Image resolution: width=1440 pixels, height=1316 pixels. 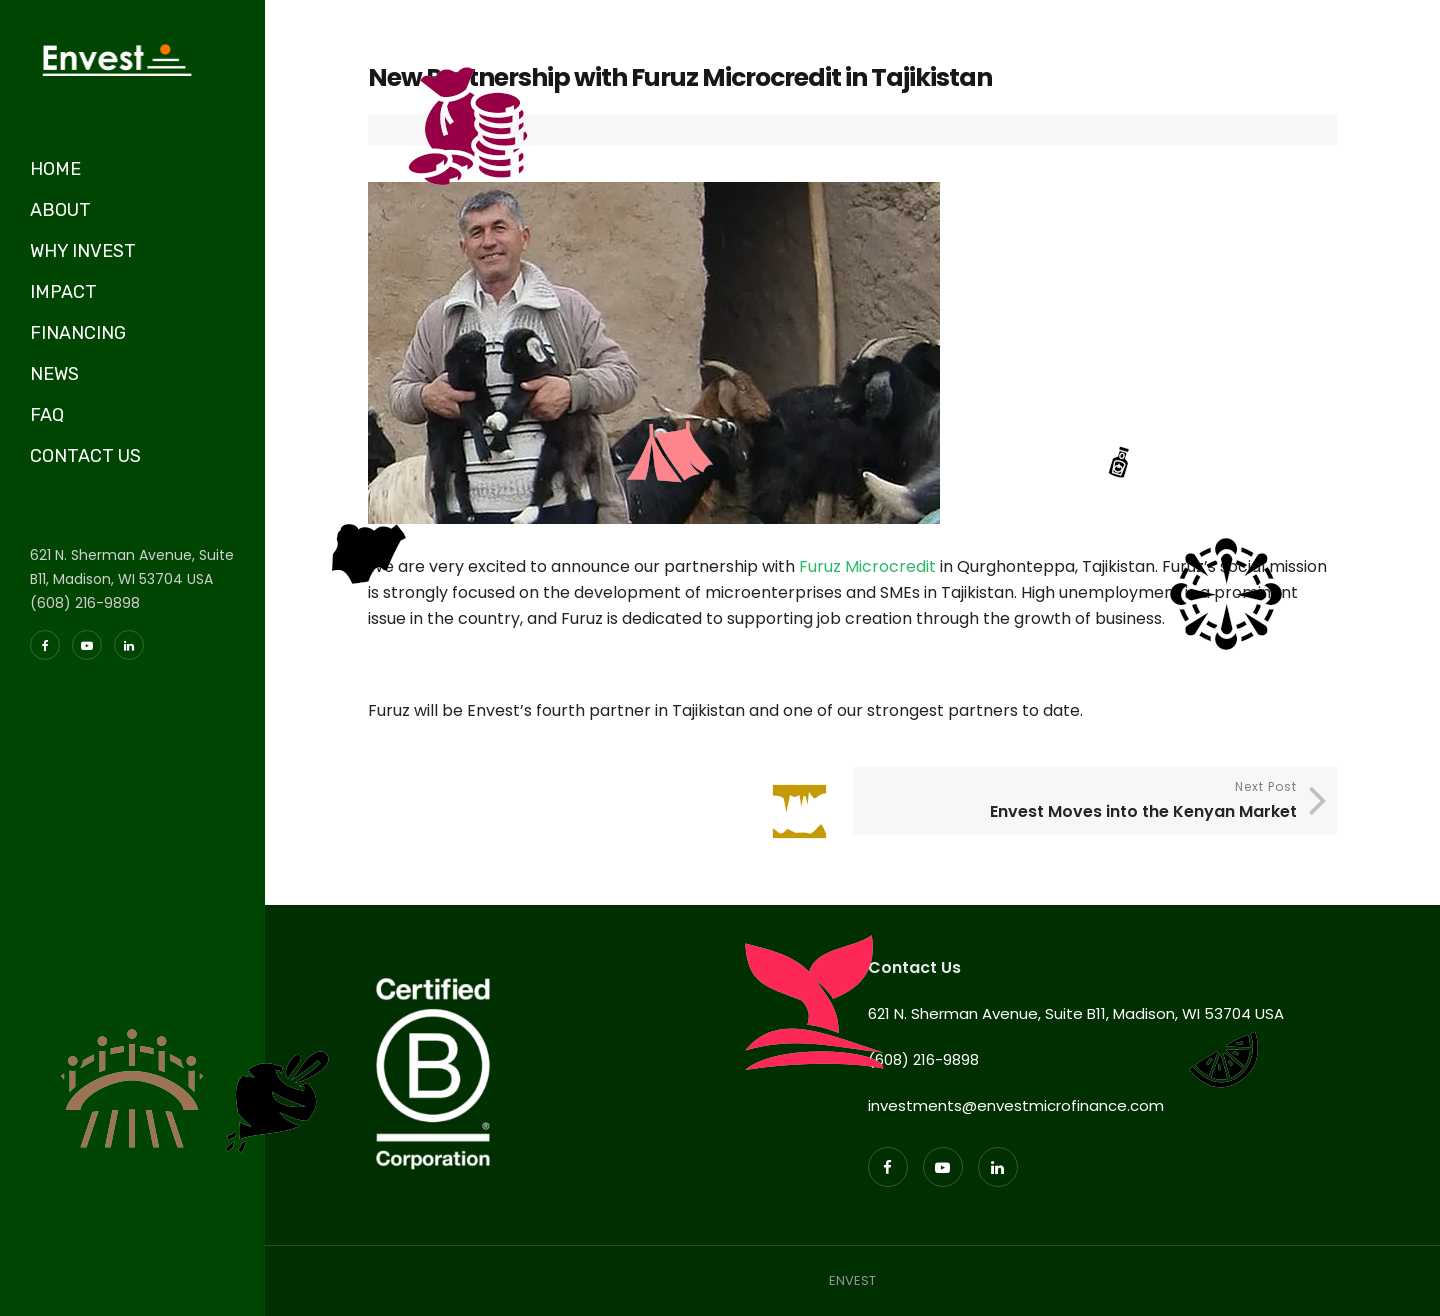 I want to click on indicates marine or ocean-themed content, so click(x=814, y=1000).